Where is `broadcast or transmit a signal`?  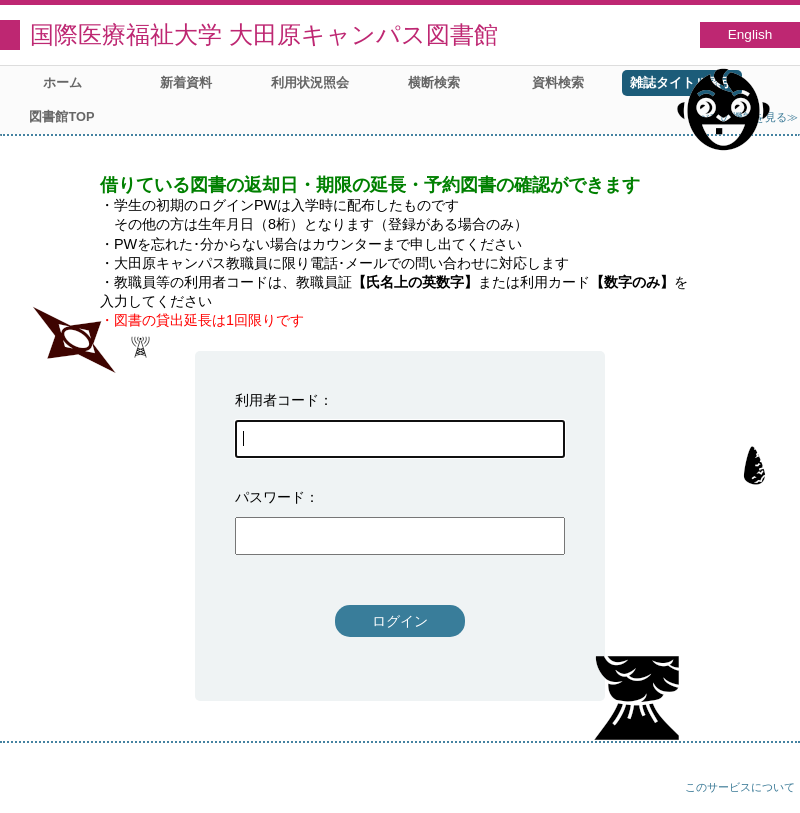
broadcast or transmit a signal is located at coordinates (140, 347).